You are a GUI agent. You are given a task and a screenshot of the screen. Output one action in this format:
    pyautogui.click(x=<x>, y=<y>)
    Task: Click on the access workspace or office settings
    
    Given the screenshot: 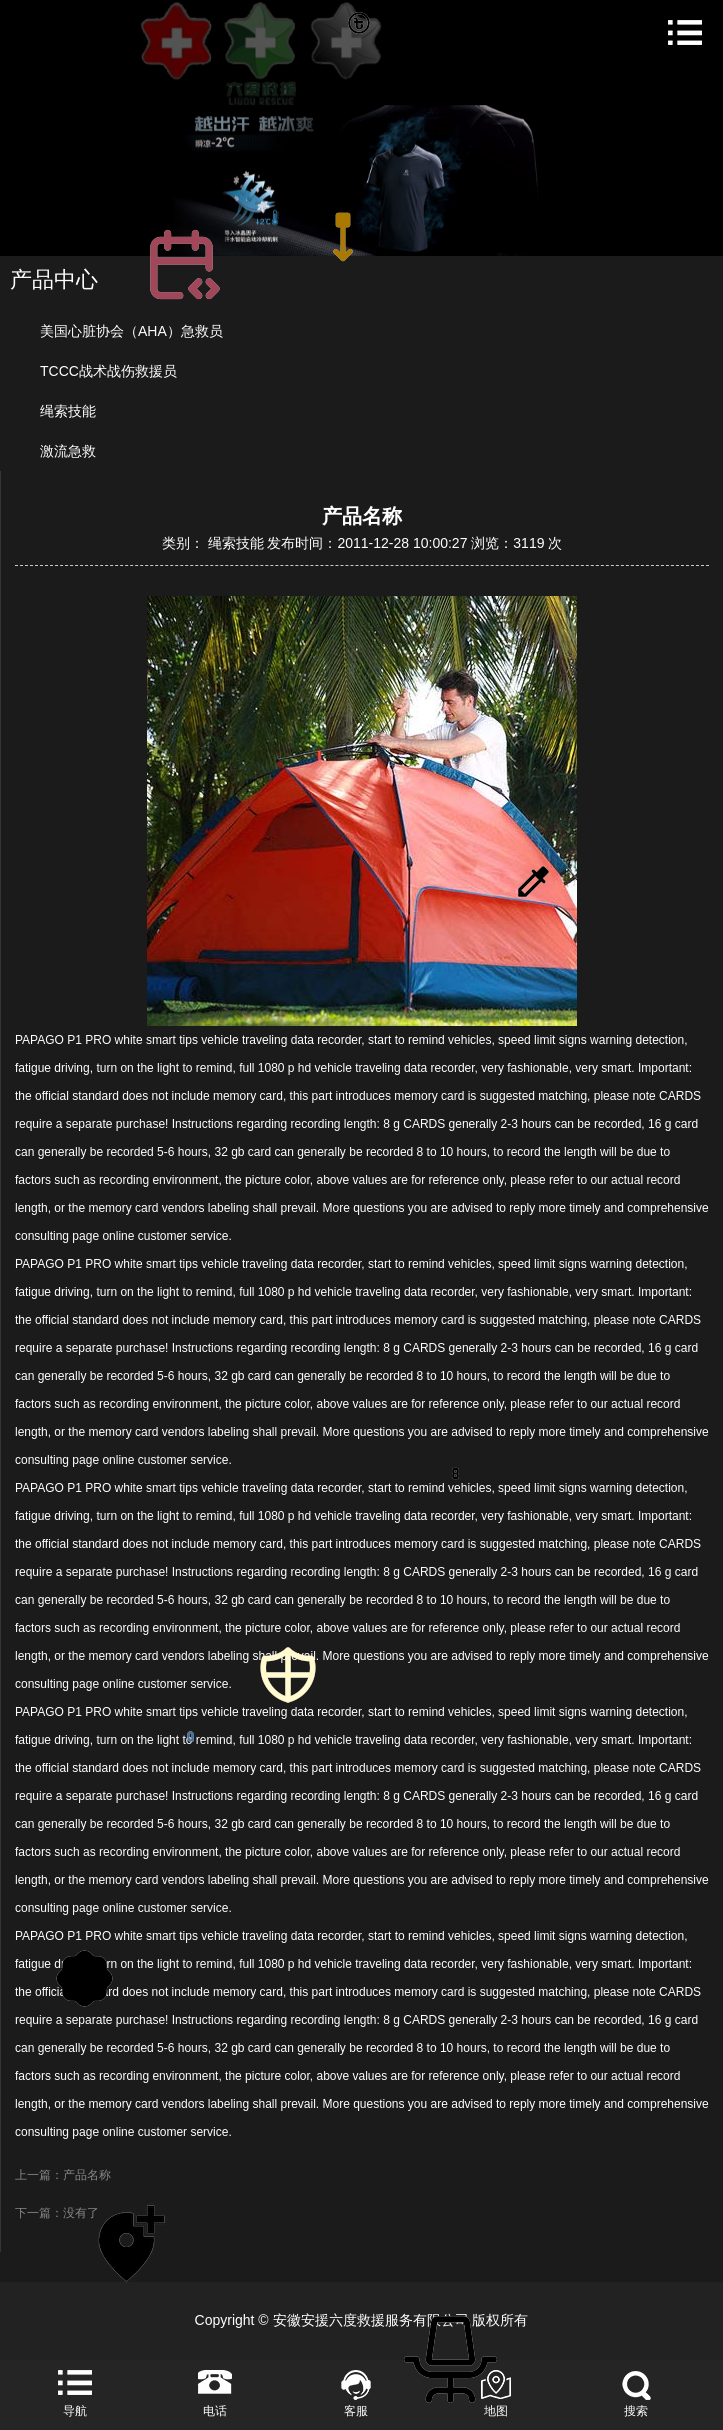 What is the action you would take?
    pyautogui.click(x=450, y=2359)
    